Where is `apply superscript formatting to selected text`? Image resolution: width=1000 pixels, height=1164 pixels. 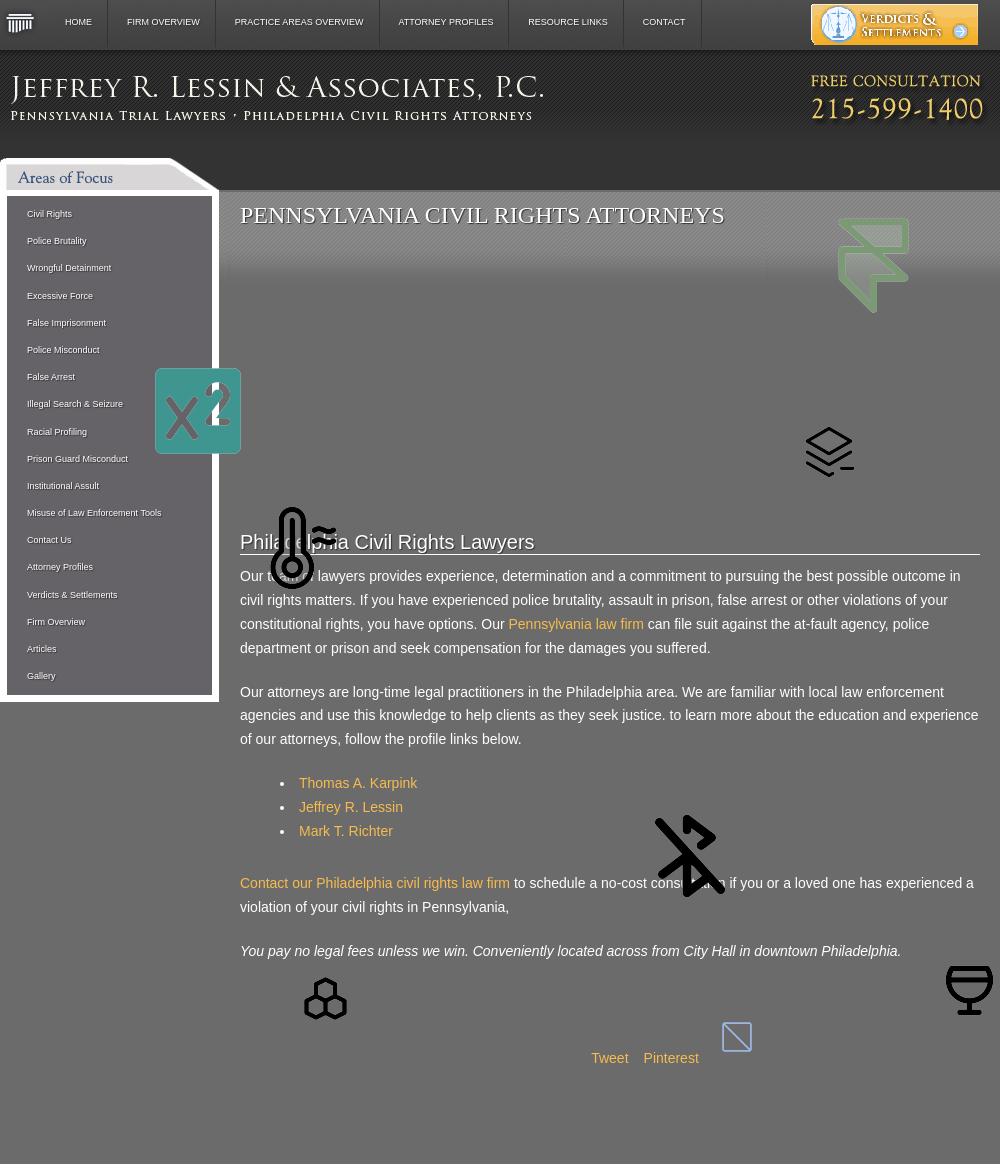
apply superscript formatting to selected text is located at coordinates (198, 411).